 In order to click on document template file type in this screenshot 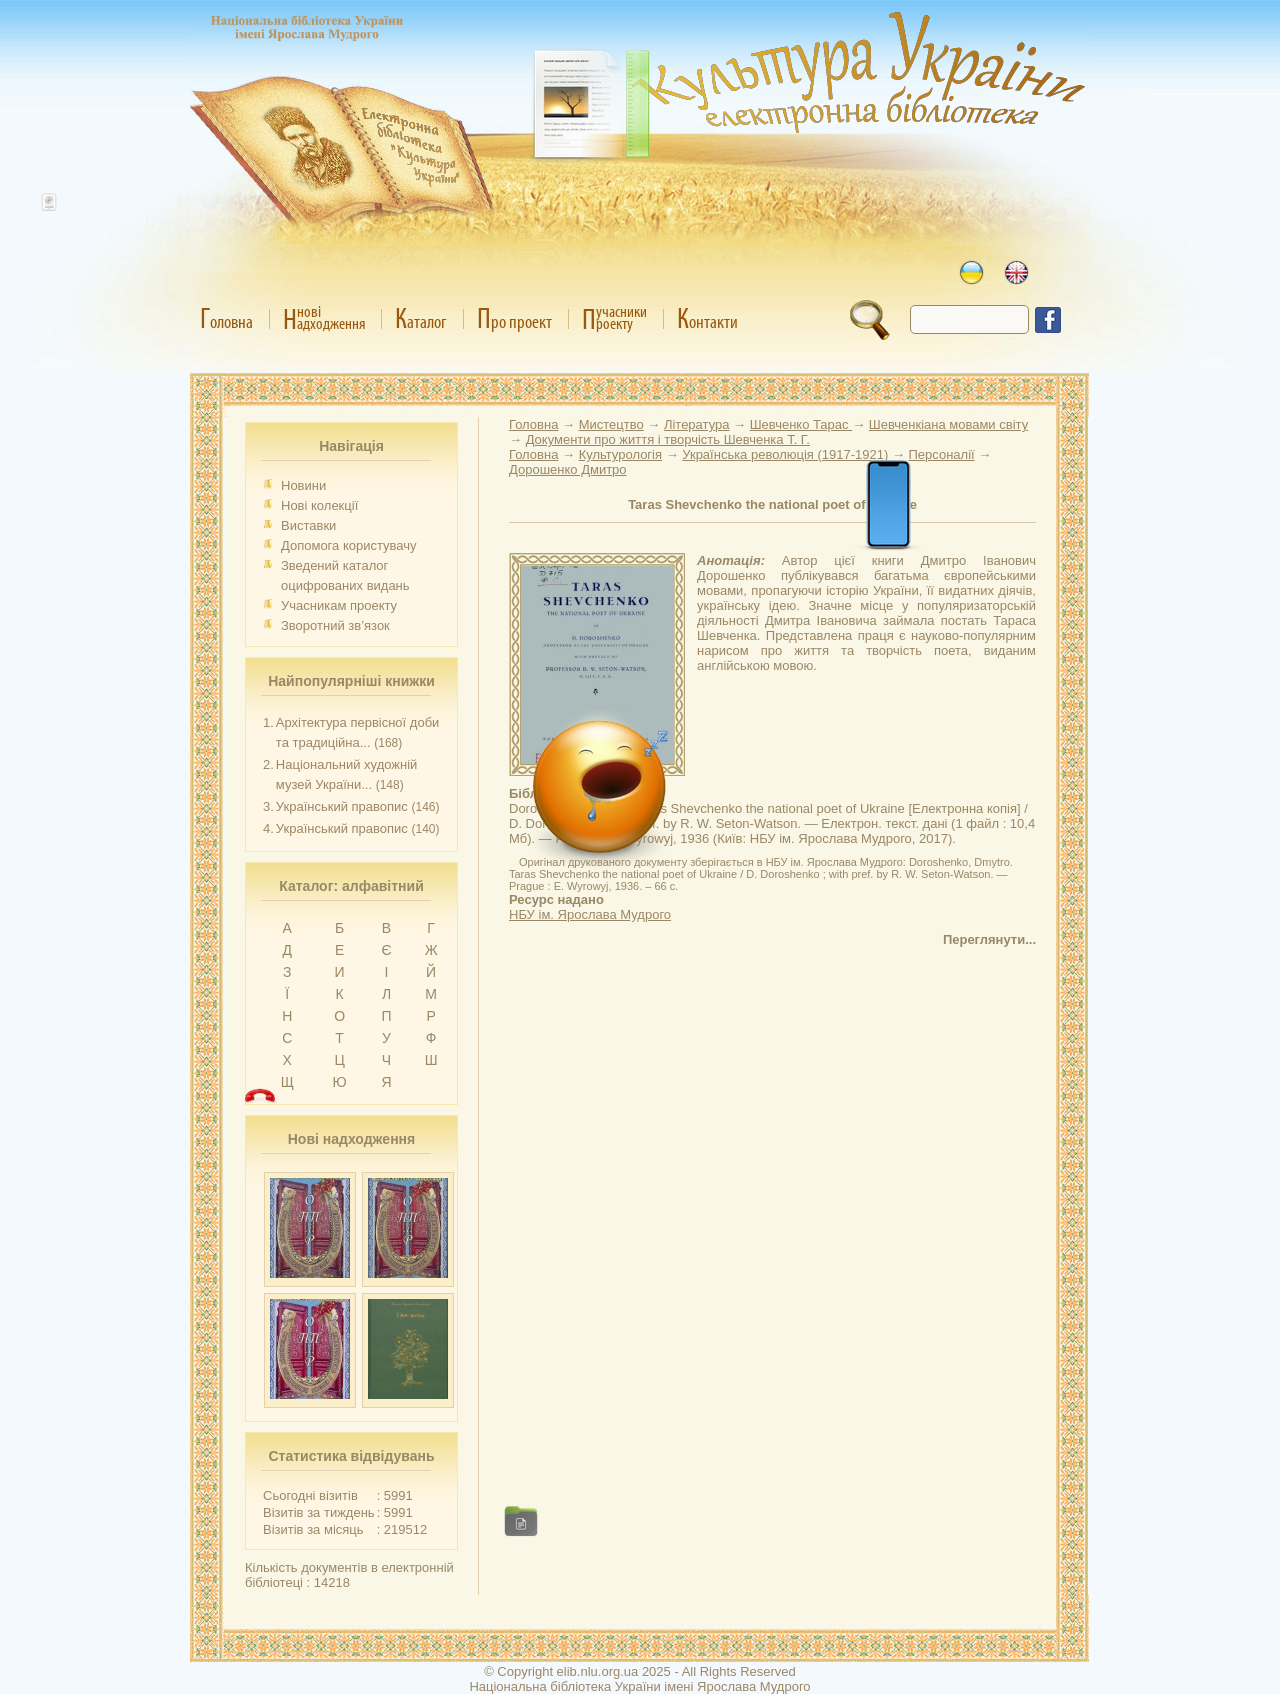, I will do `click(590, 104)`.